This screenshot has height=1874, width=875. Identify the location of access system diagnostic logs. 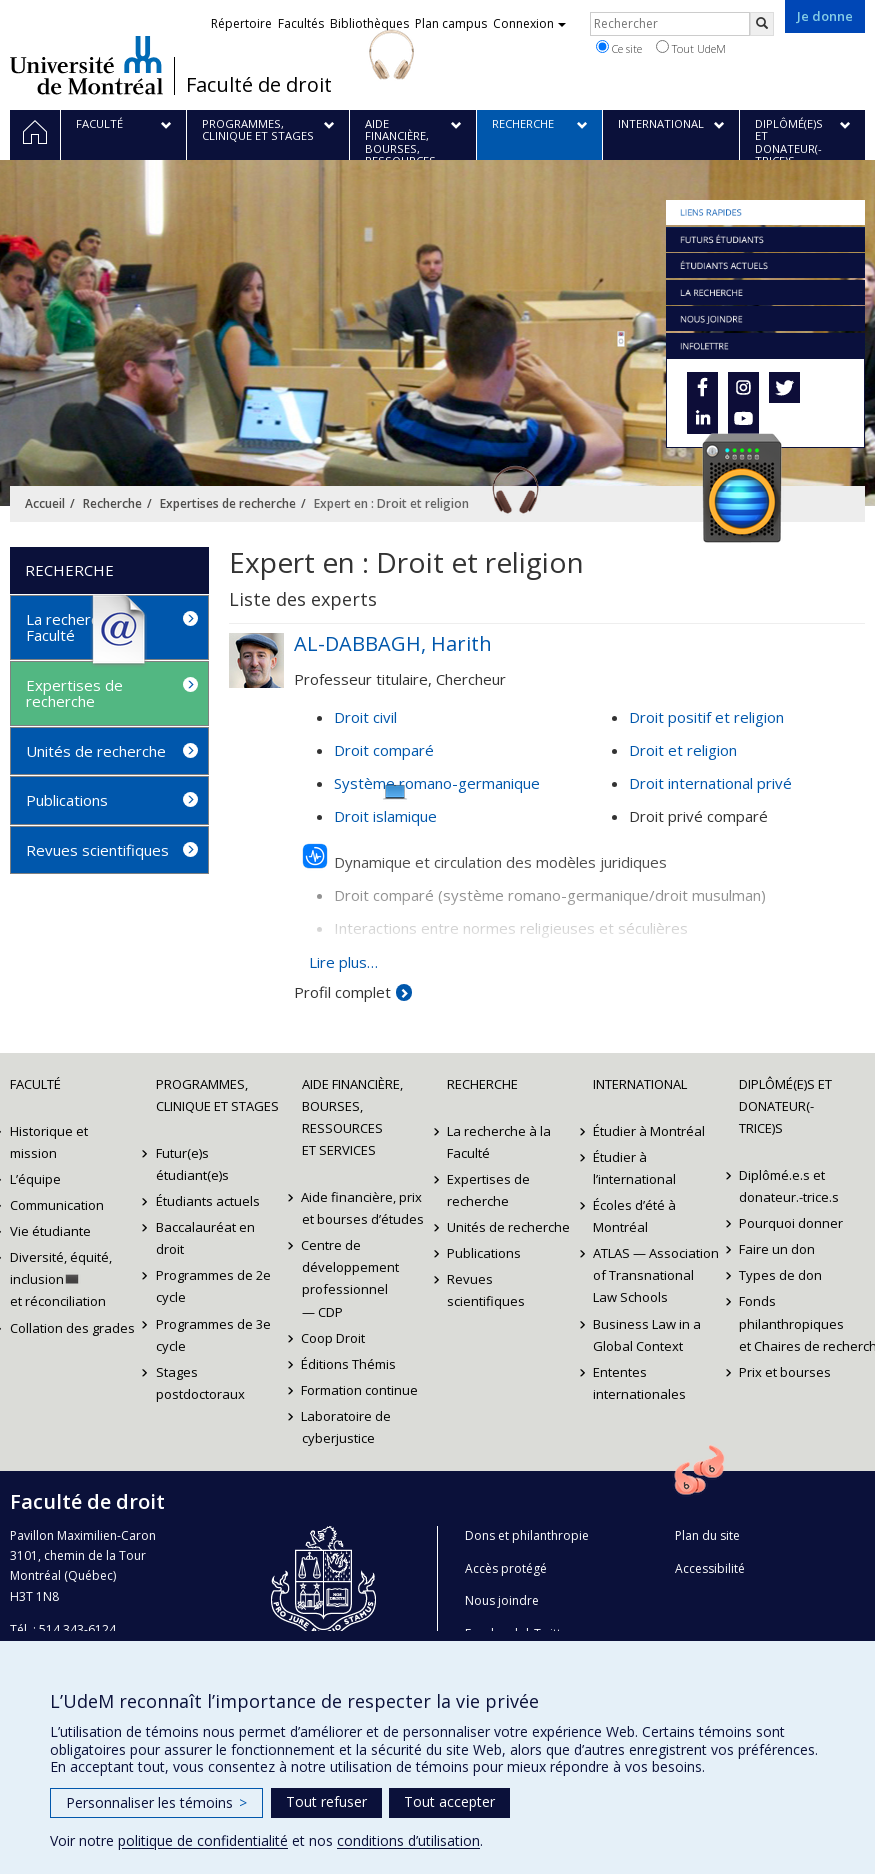
(315, 856).